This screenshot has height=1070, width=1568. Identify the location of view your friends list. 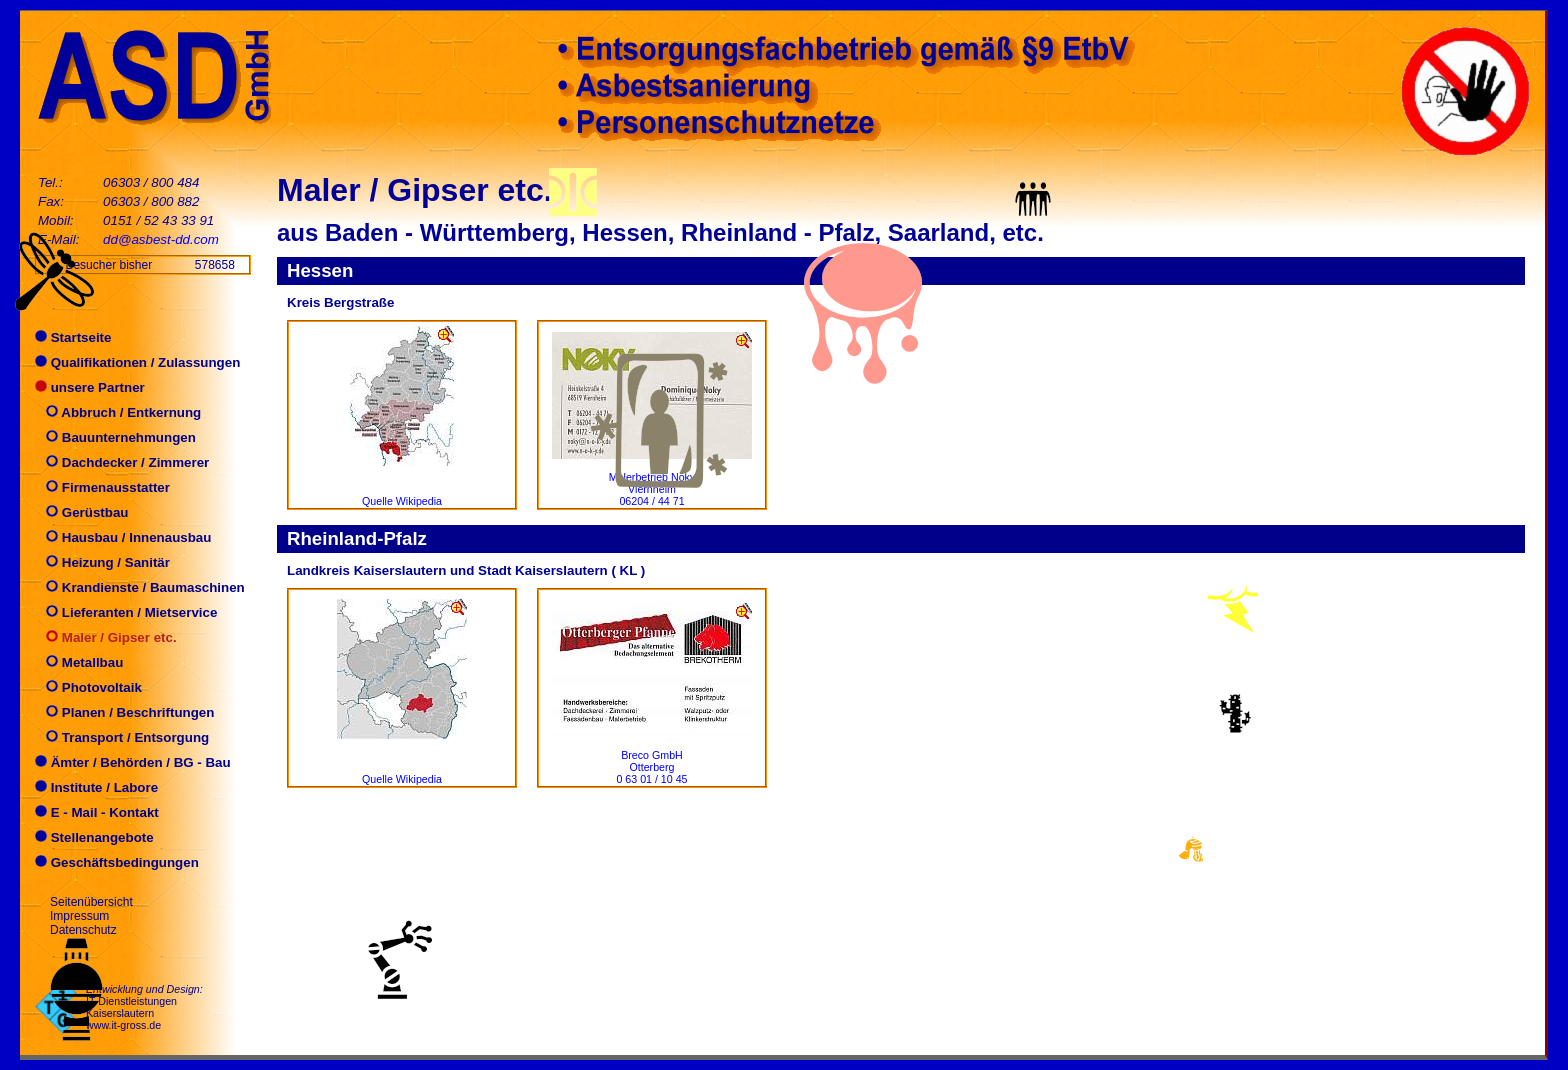
(1033, 199).